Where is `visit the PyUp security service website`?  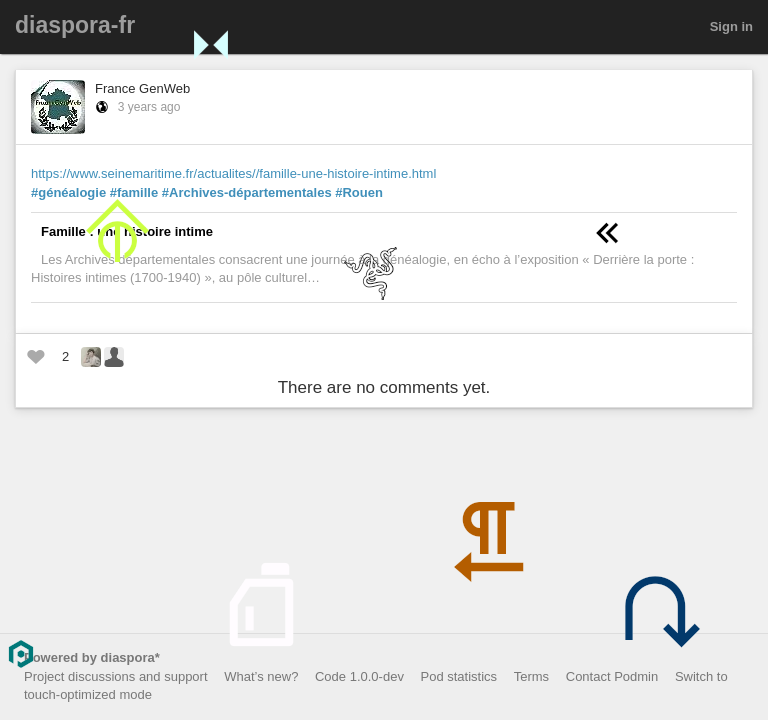 visit the PyUp security service website is located at coordinates (21, 654).